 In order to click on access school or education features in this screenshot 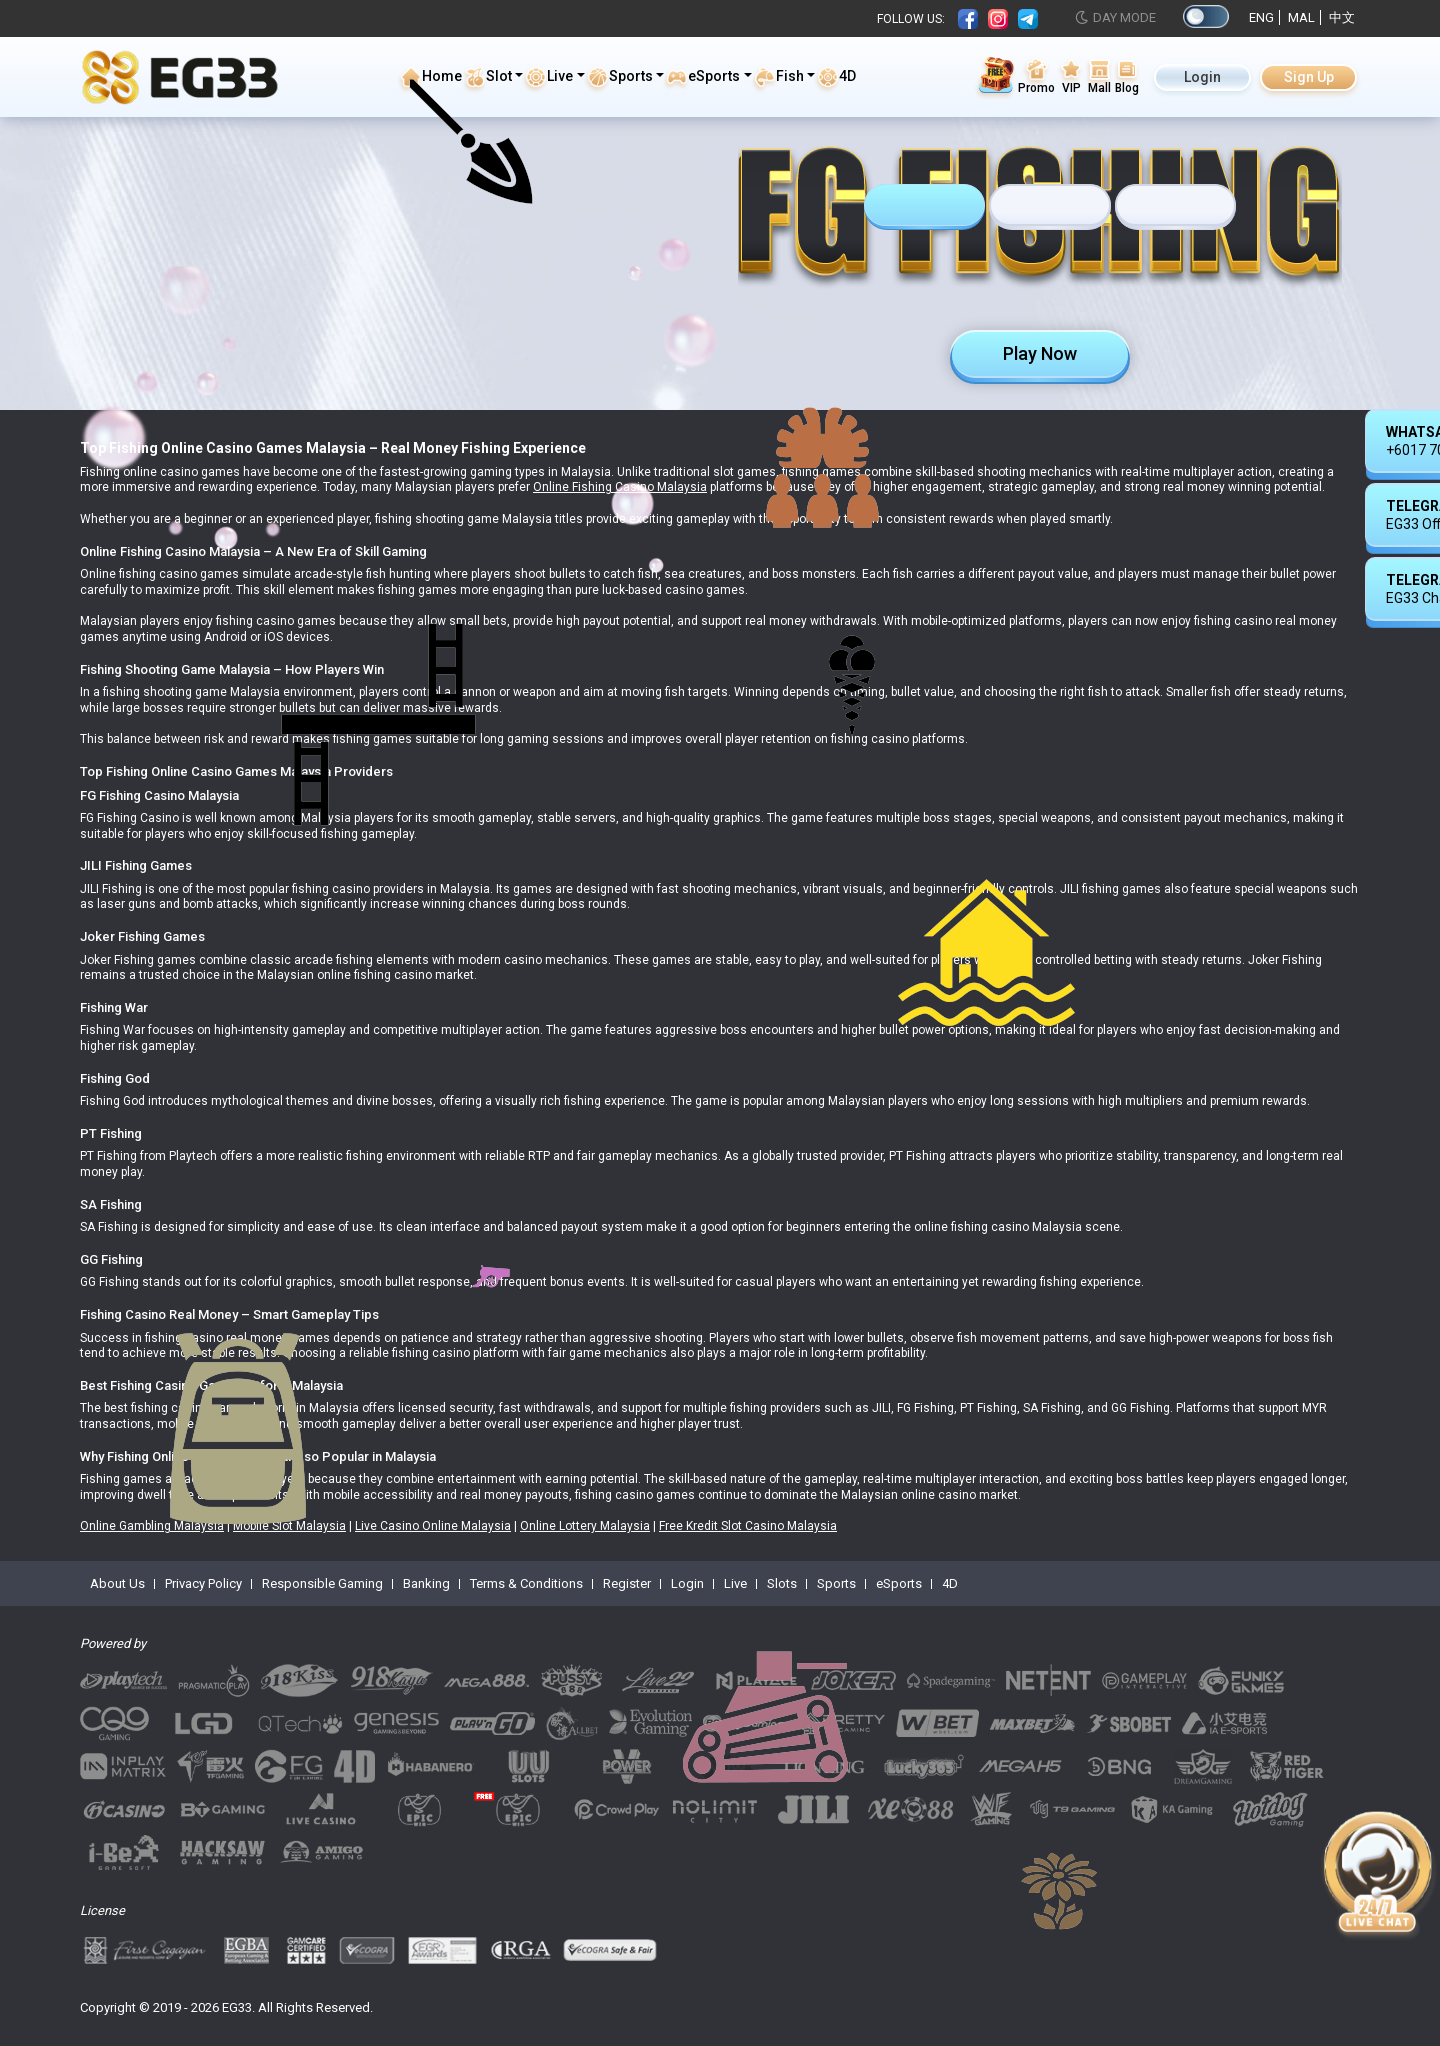, I will do `click(238, 1427)`.